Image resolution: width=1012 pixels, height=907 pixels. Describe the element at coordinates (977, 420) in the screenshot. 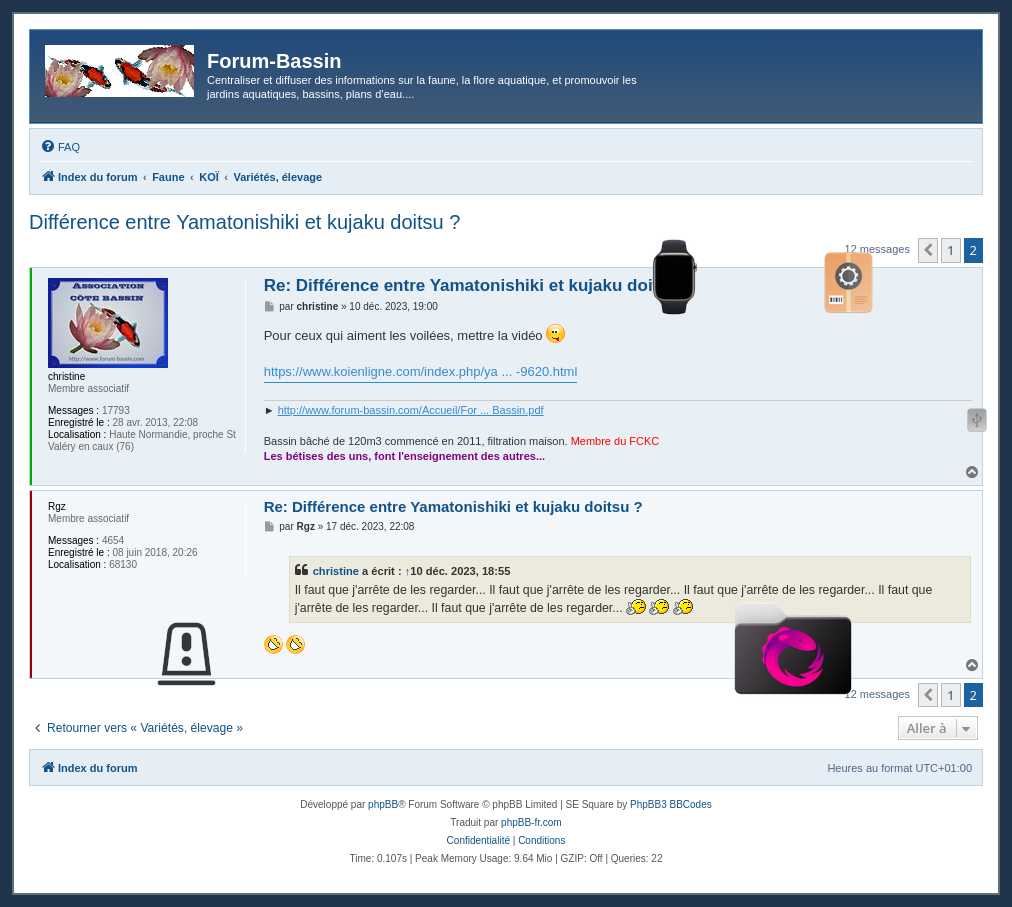

I see `access connected USB storage device` at that location.